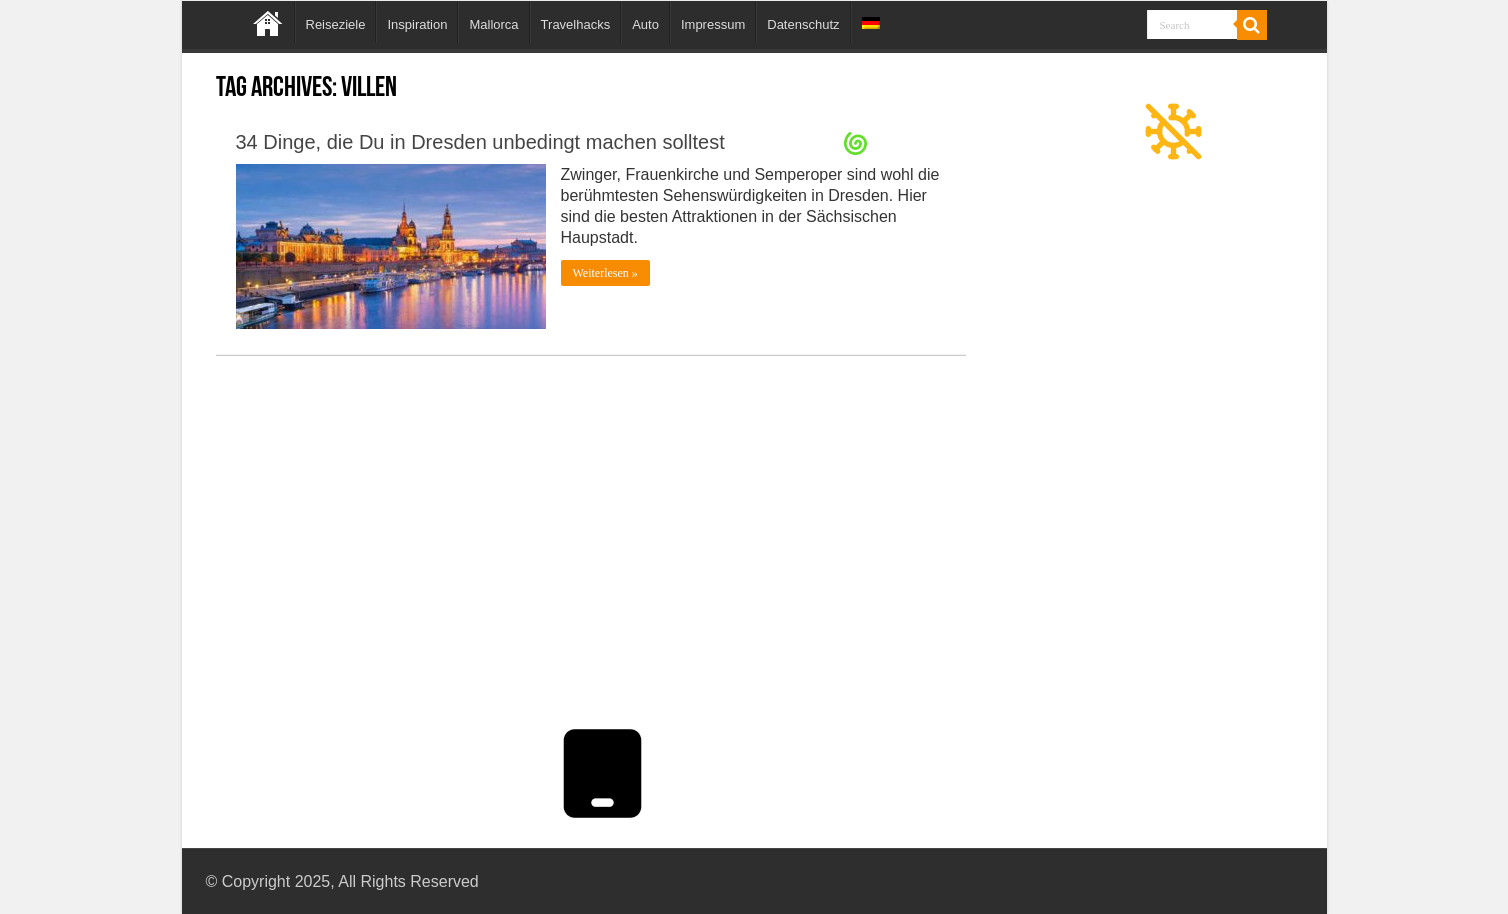 The height and width of the screenshot is (914, 1508). Describe the element at coordinates (602, 773) in the screenshot. I see `switch to tablet view` at that location.